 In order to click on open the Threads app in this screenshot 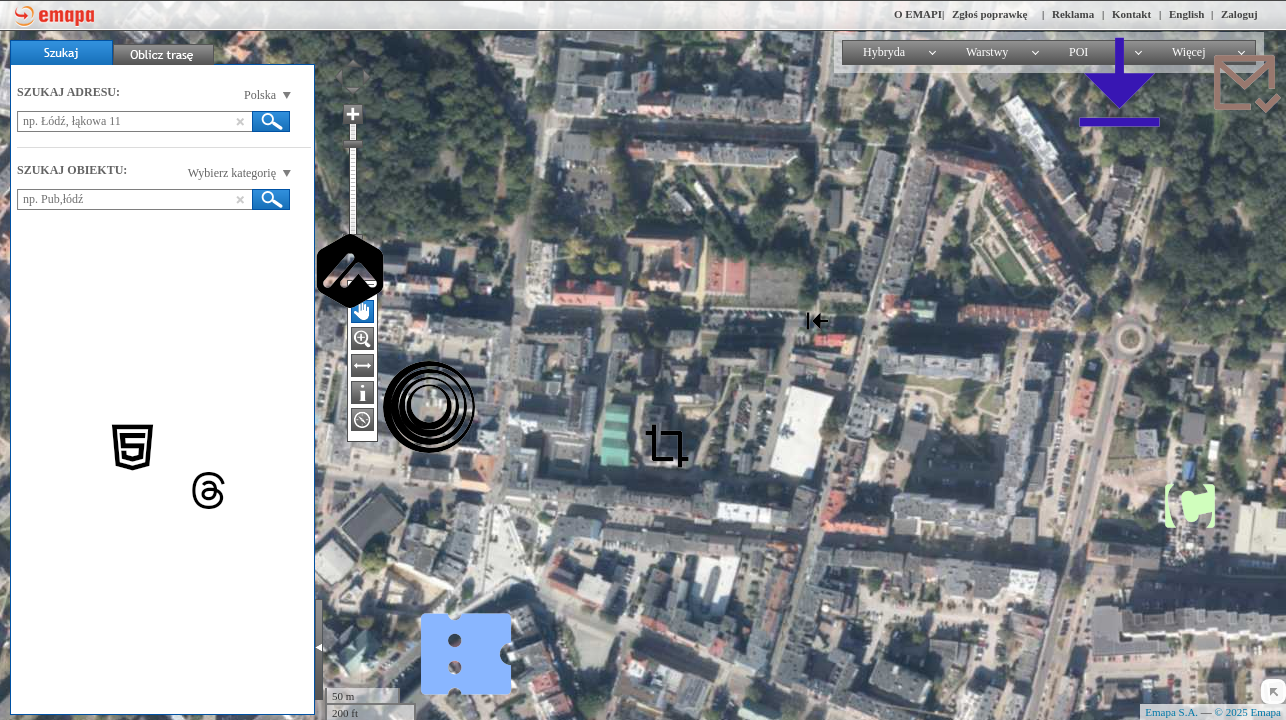, I will do `click(208, 490)`.